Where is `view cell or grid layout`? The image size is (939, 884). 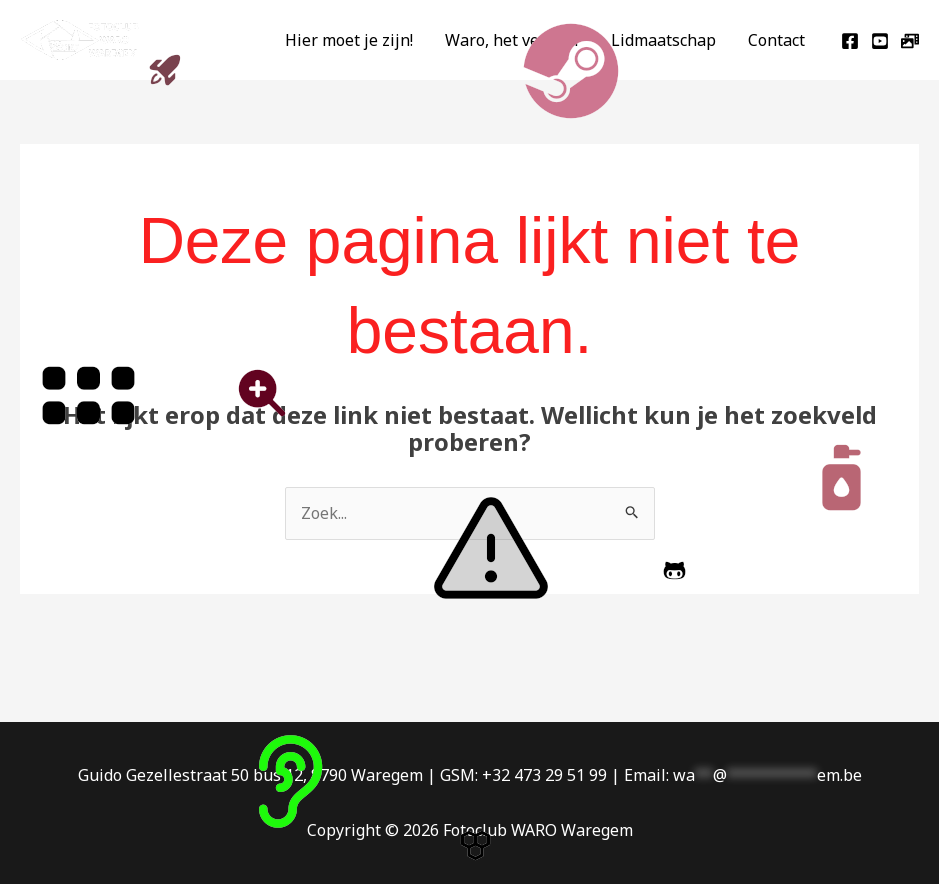
view cell or grid layout is located at coordinates (475, 845).